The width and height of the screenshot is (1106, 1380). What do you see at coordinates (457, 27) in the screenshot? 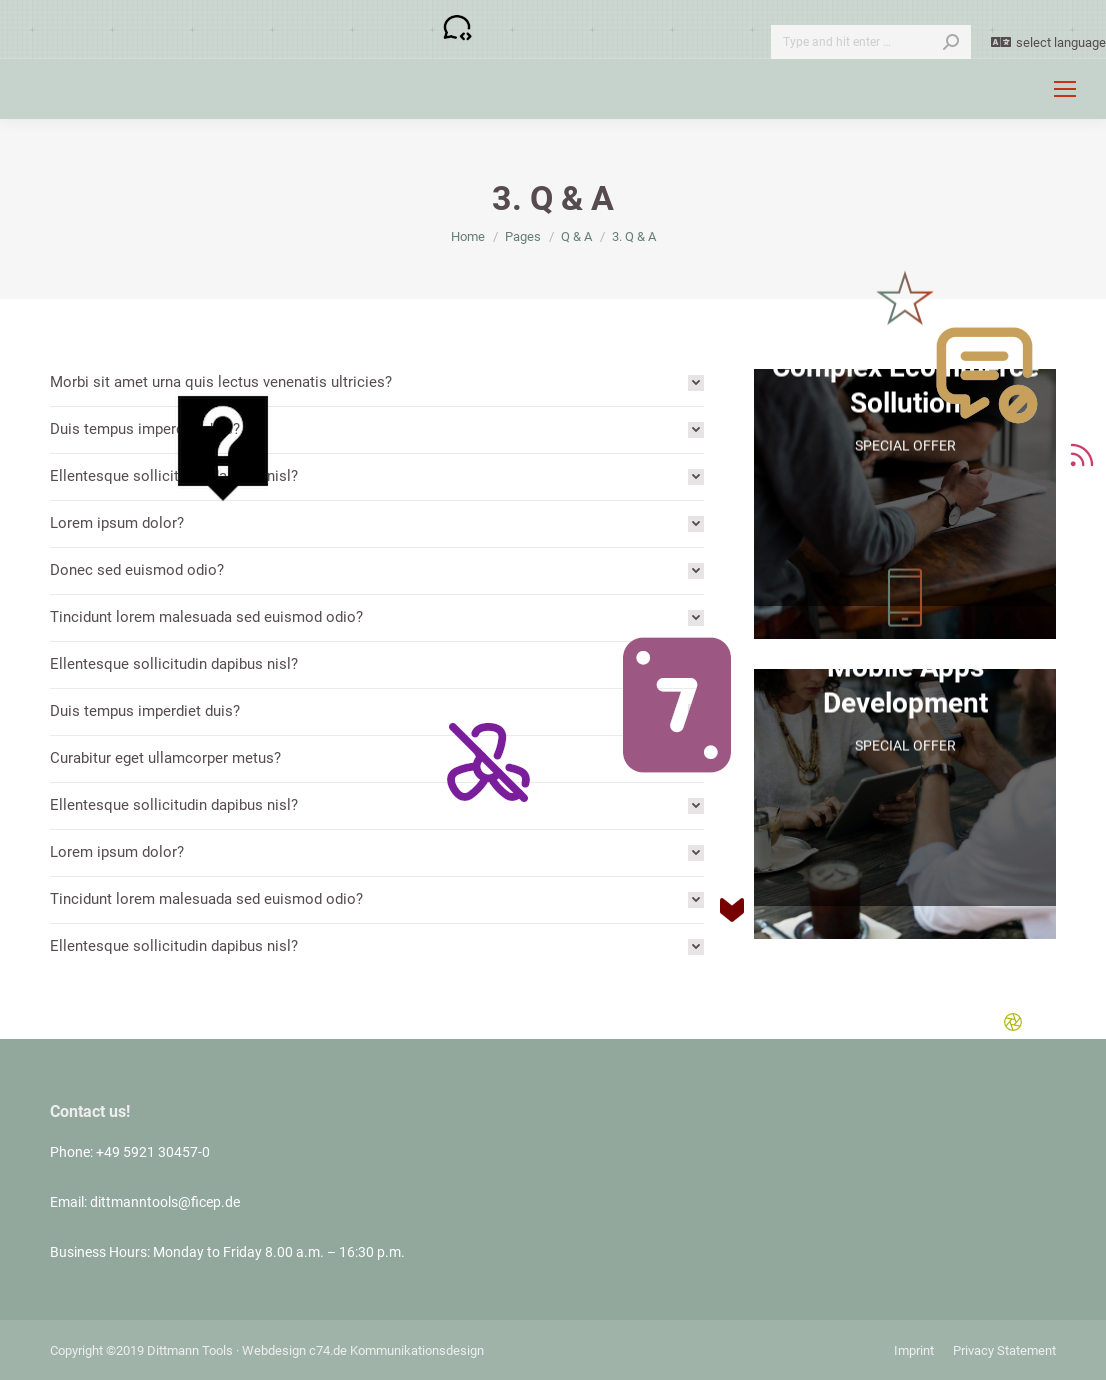
I see `view code snippets in chat` at bounding box center [457, 27].